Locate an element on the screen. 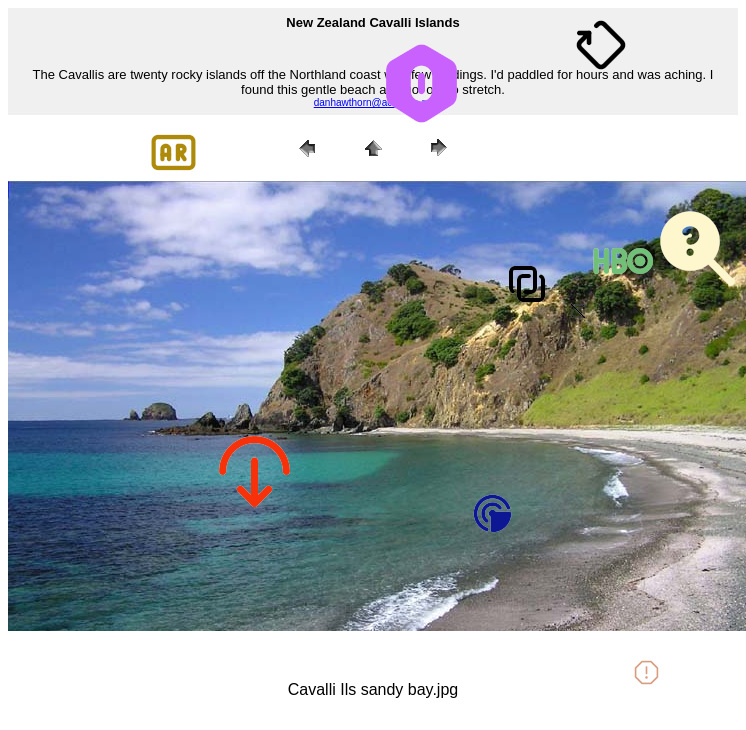  scan for nearby devices or networks is located at coordinates (492, 513).